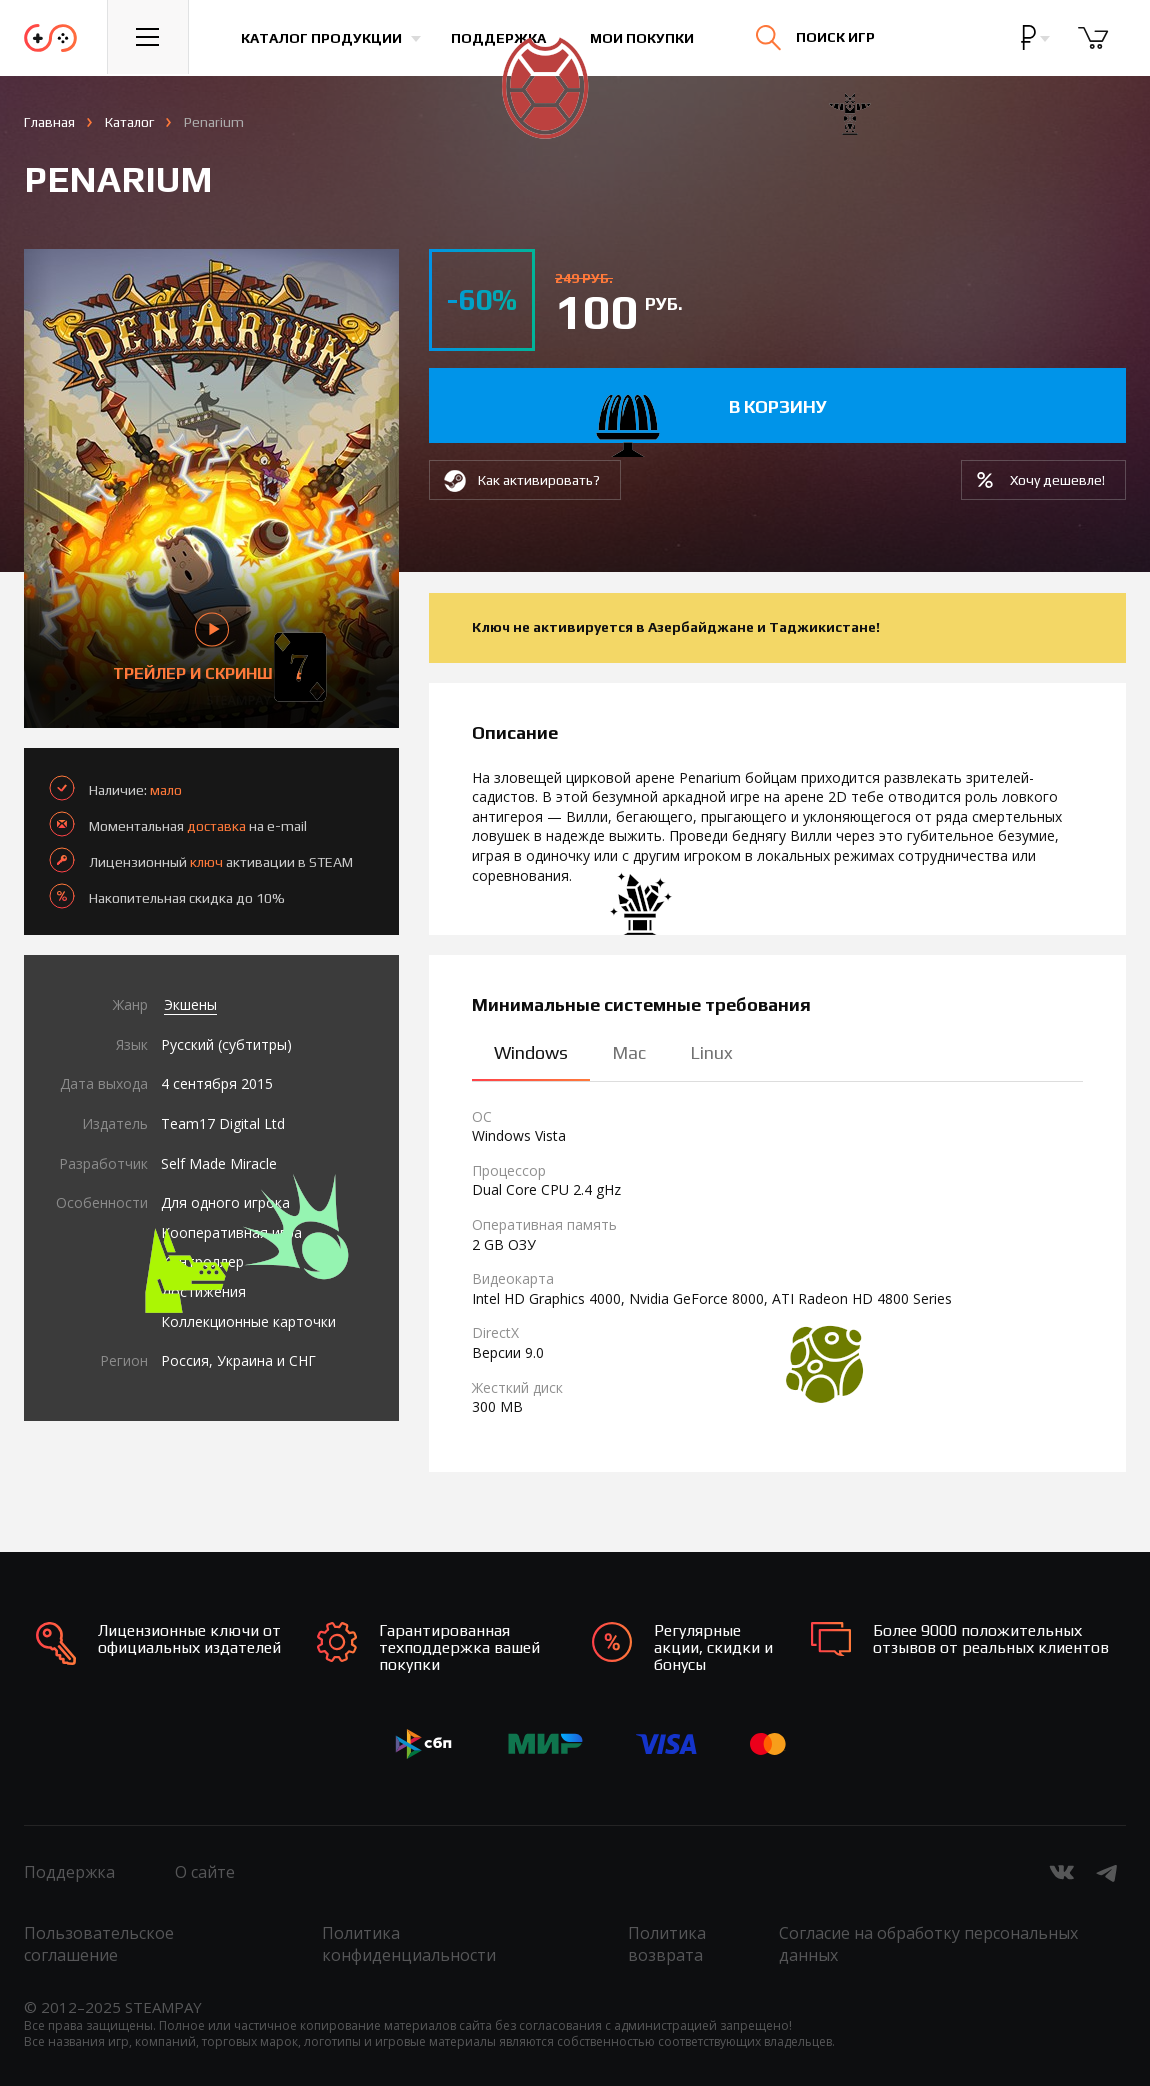 This screenshot has height=2086, width=1150. I want to click on access the crystal shrine location in-game, so click(640, 904).